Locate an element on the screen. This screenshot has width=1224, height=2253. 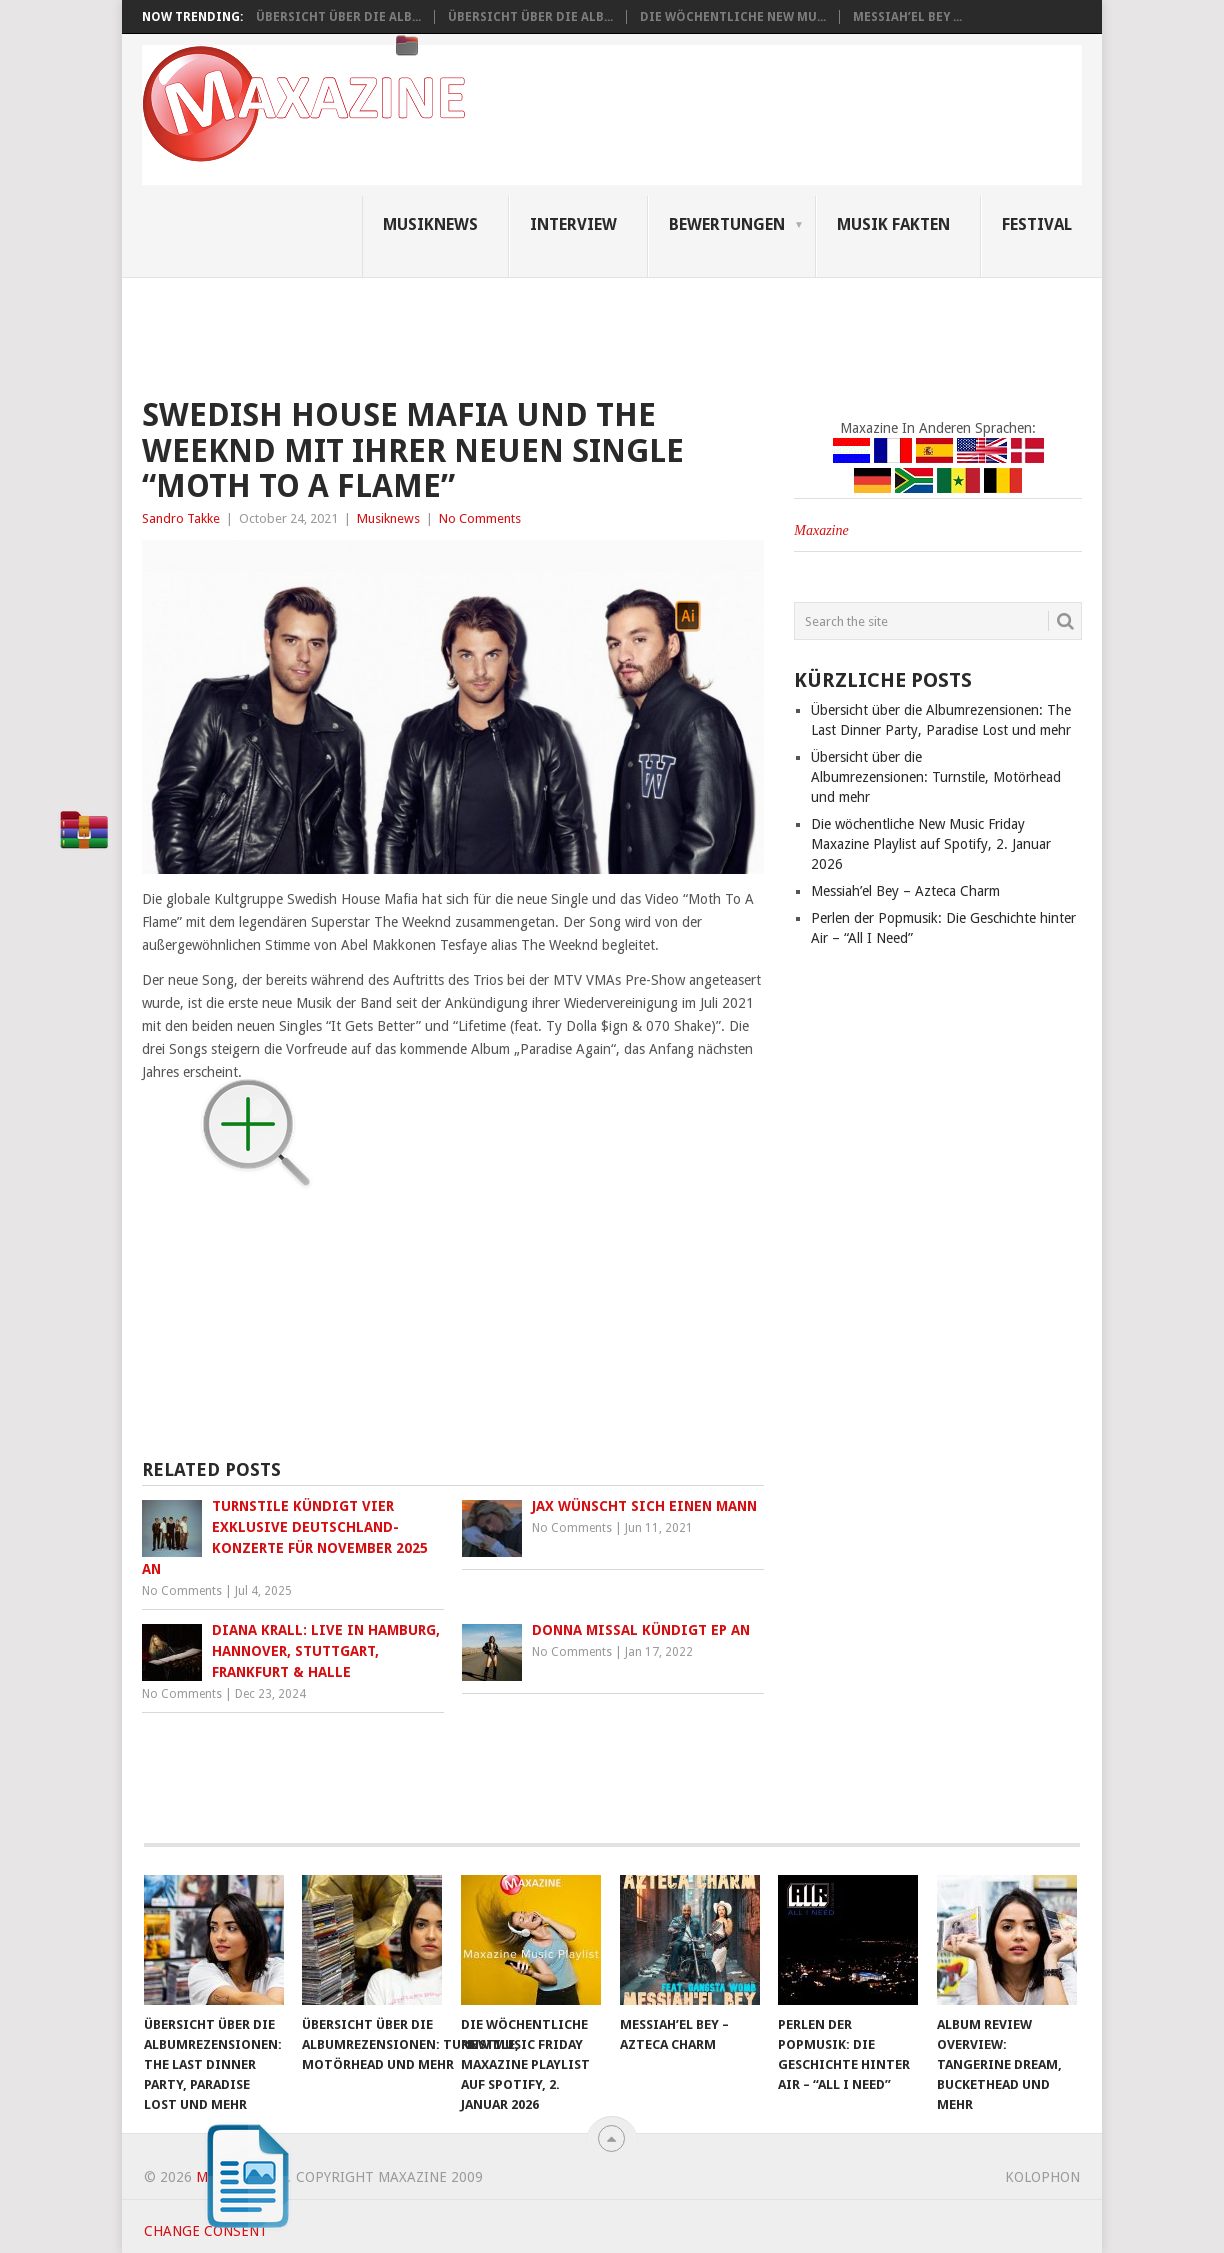
open an Adobe Illustrator file is located at coordinates (688, 616).